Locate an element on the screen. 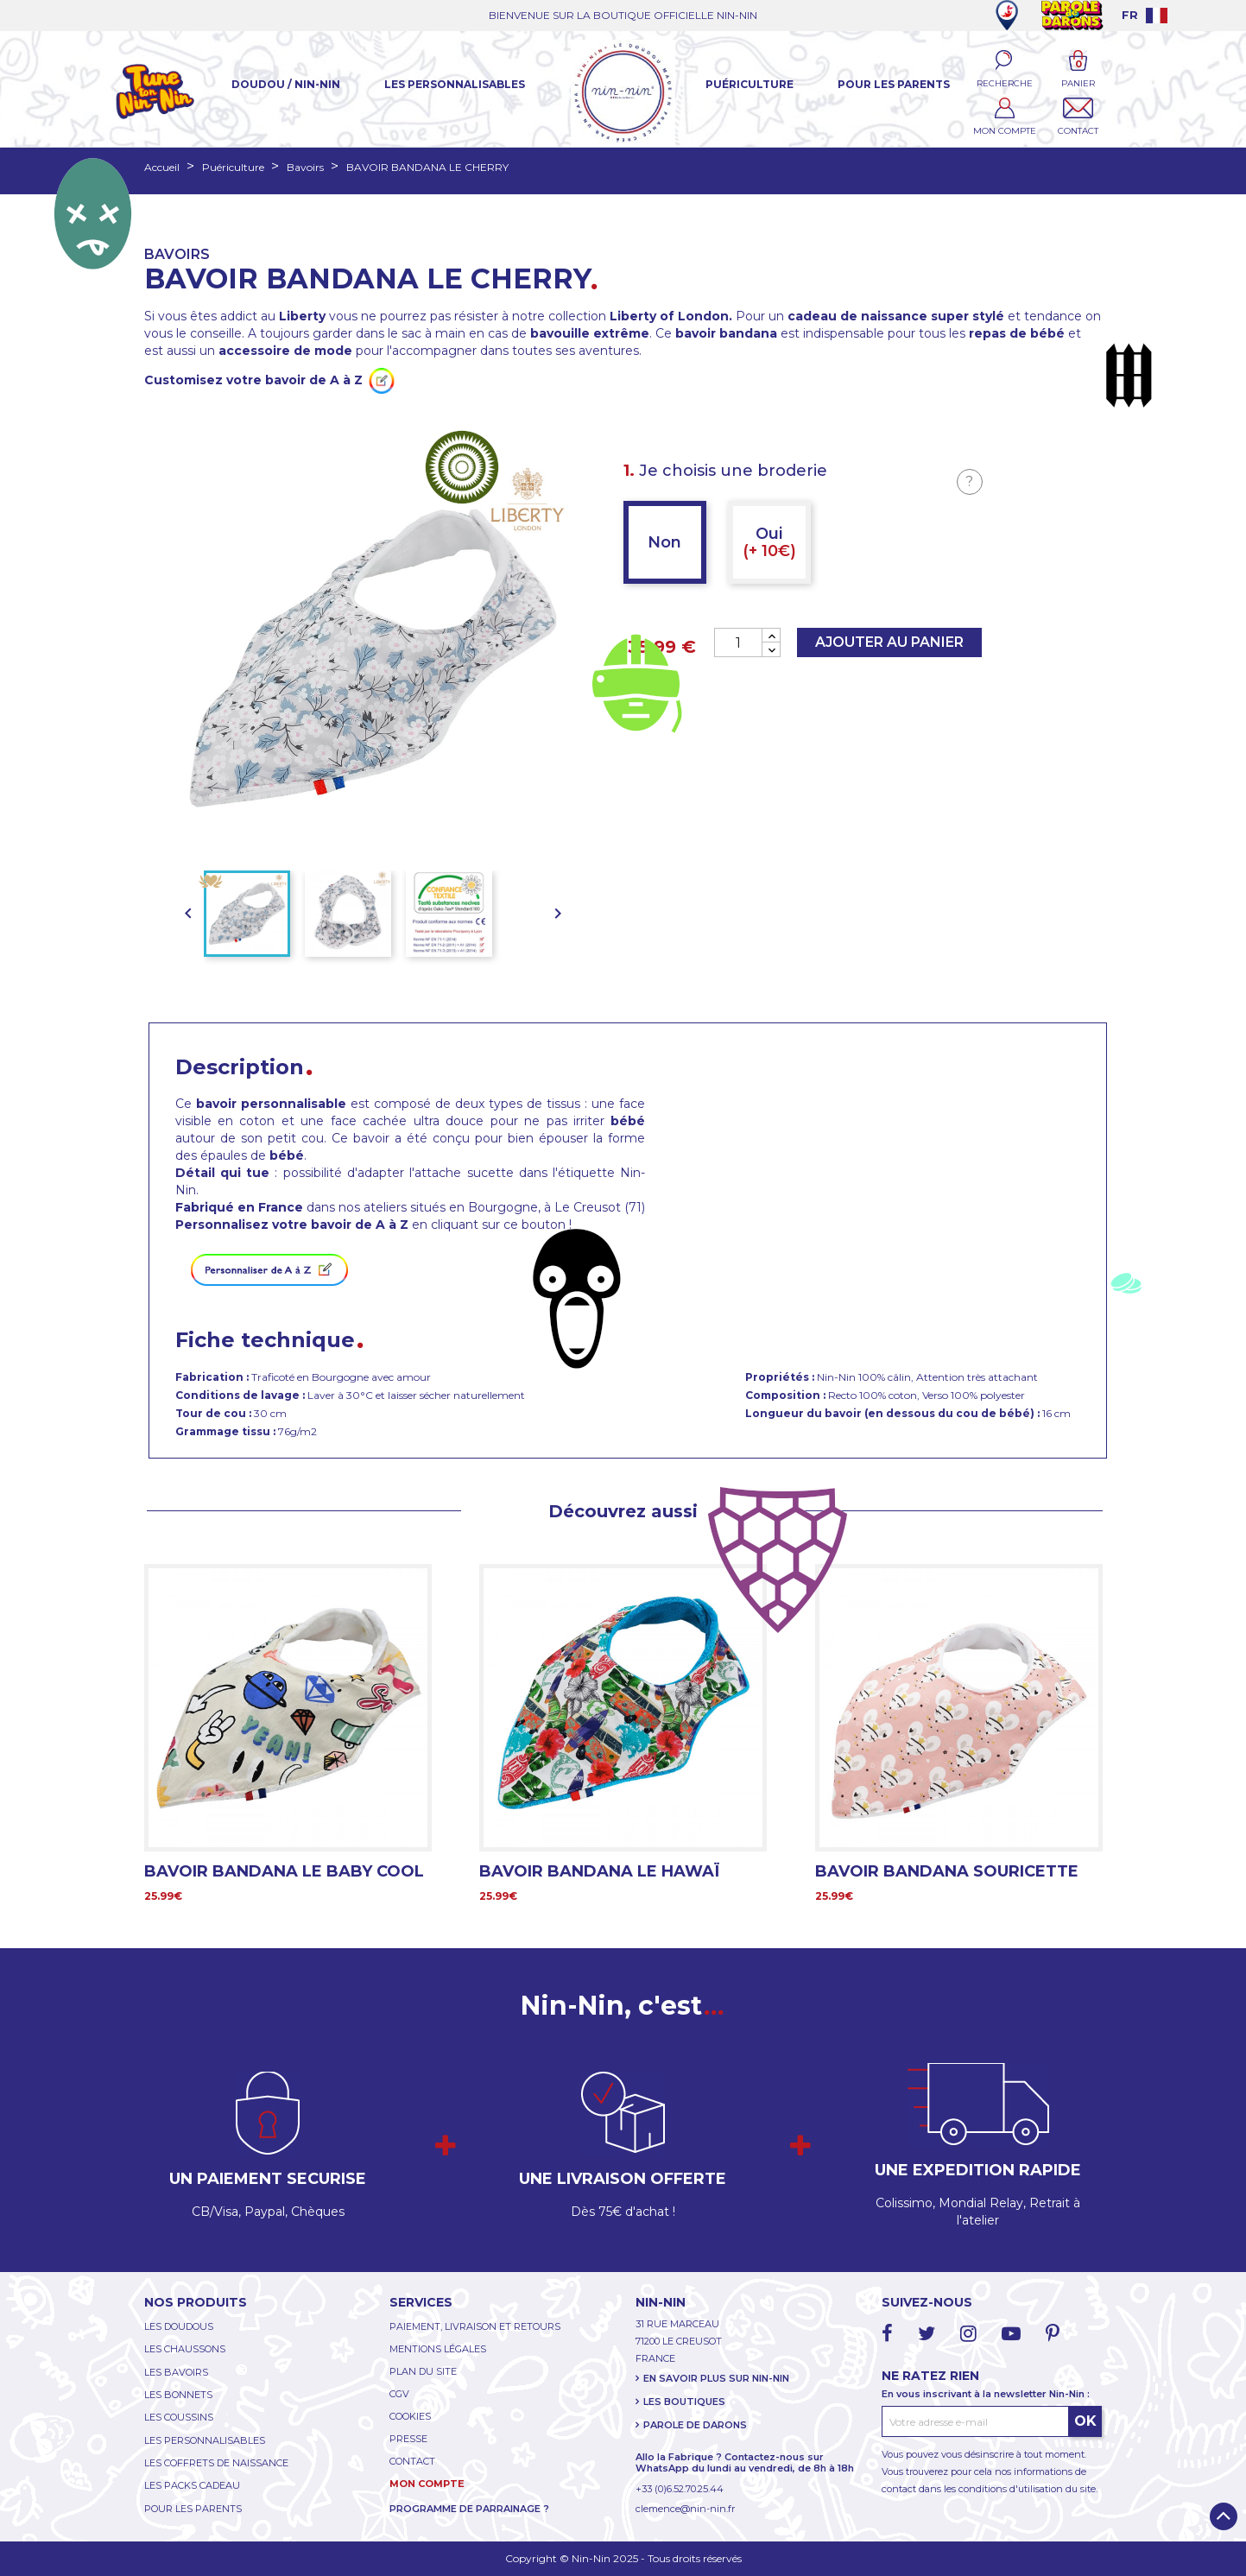 The image size is (1246, 2576). build or place a fence in your game is located at coordinates (1129, 376).